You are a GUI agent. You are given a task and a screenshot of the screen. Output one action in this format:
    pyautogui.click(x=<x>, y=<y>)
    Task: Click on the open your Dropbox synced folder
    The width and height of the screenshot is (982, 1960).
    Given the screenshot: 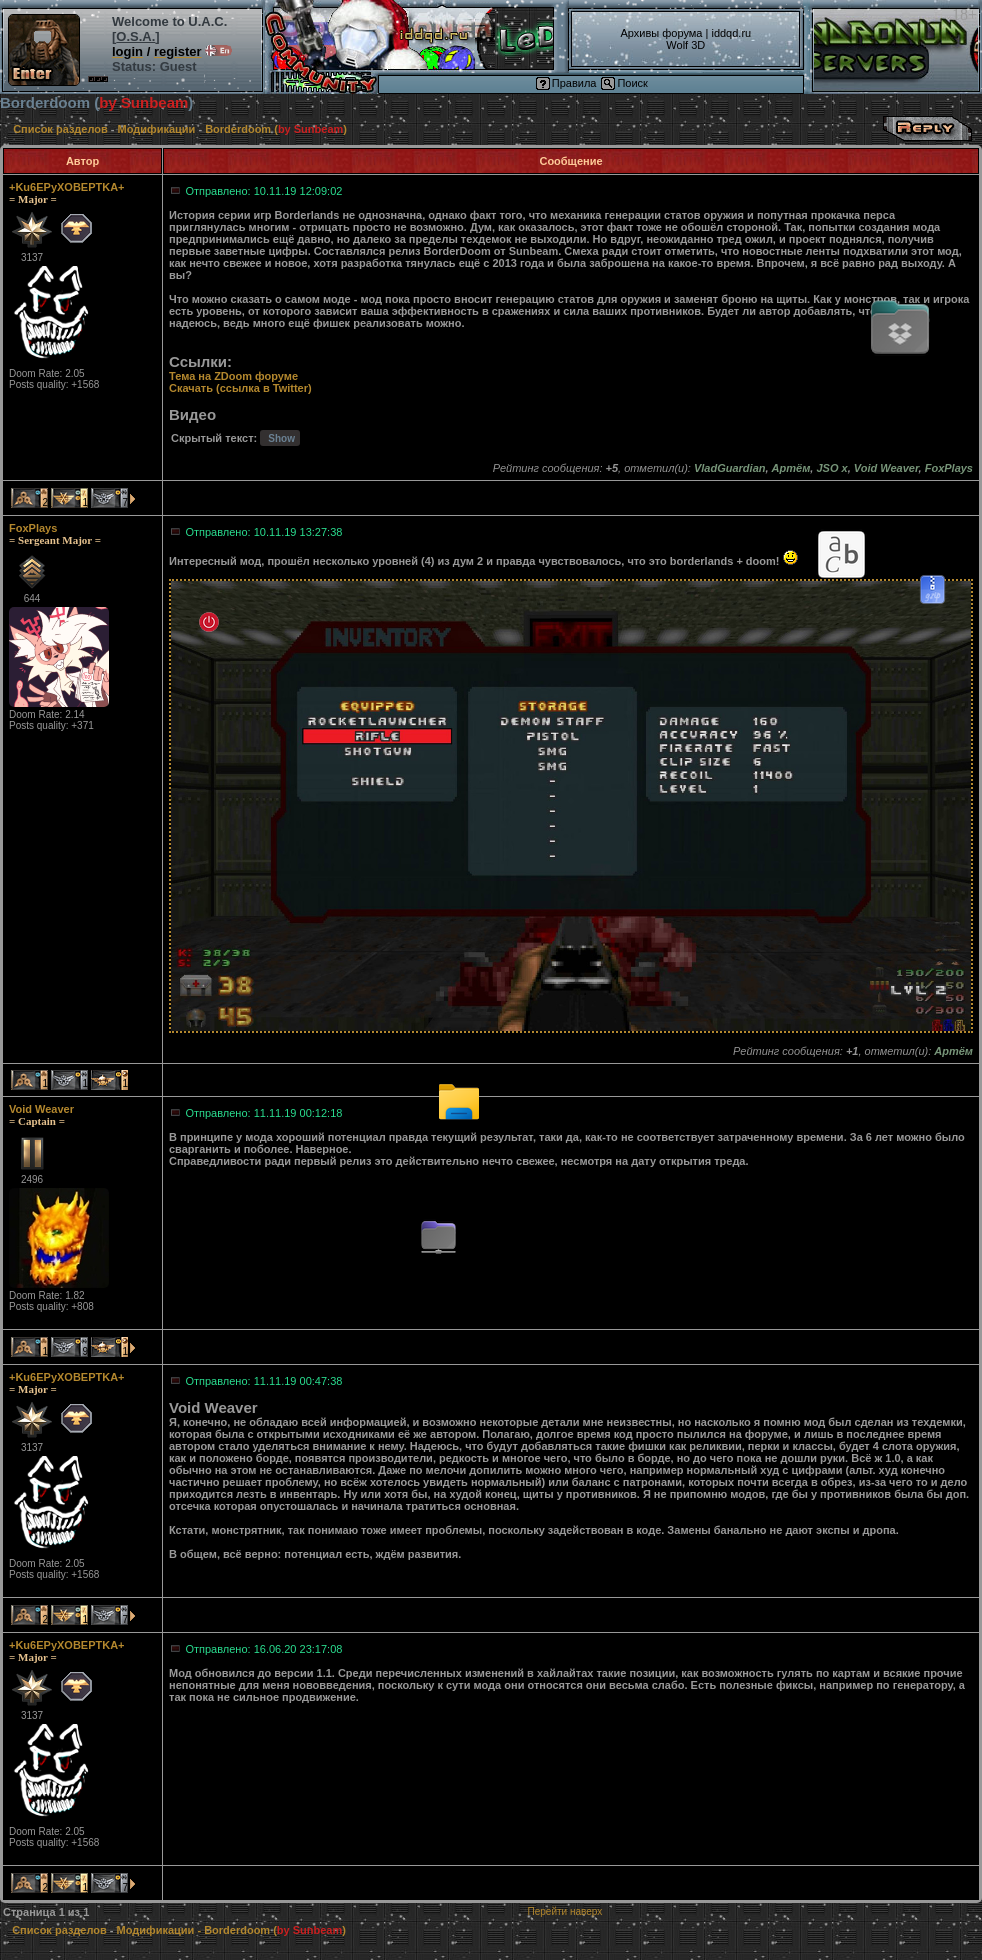 What is the action you would take?
    pyautogui.click(x=900, y=327)
    